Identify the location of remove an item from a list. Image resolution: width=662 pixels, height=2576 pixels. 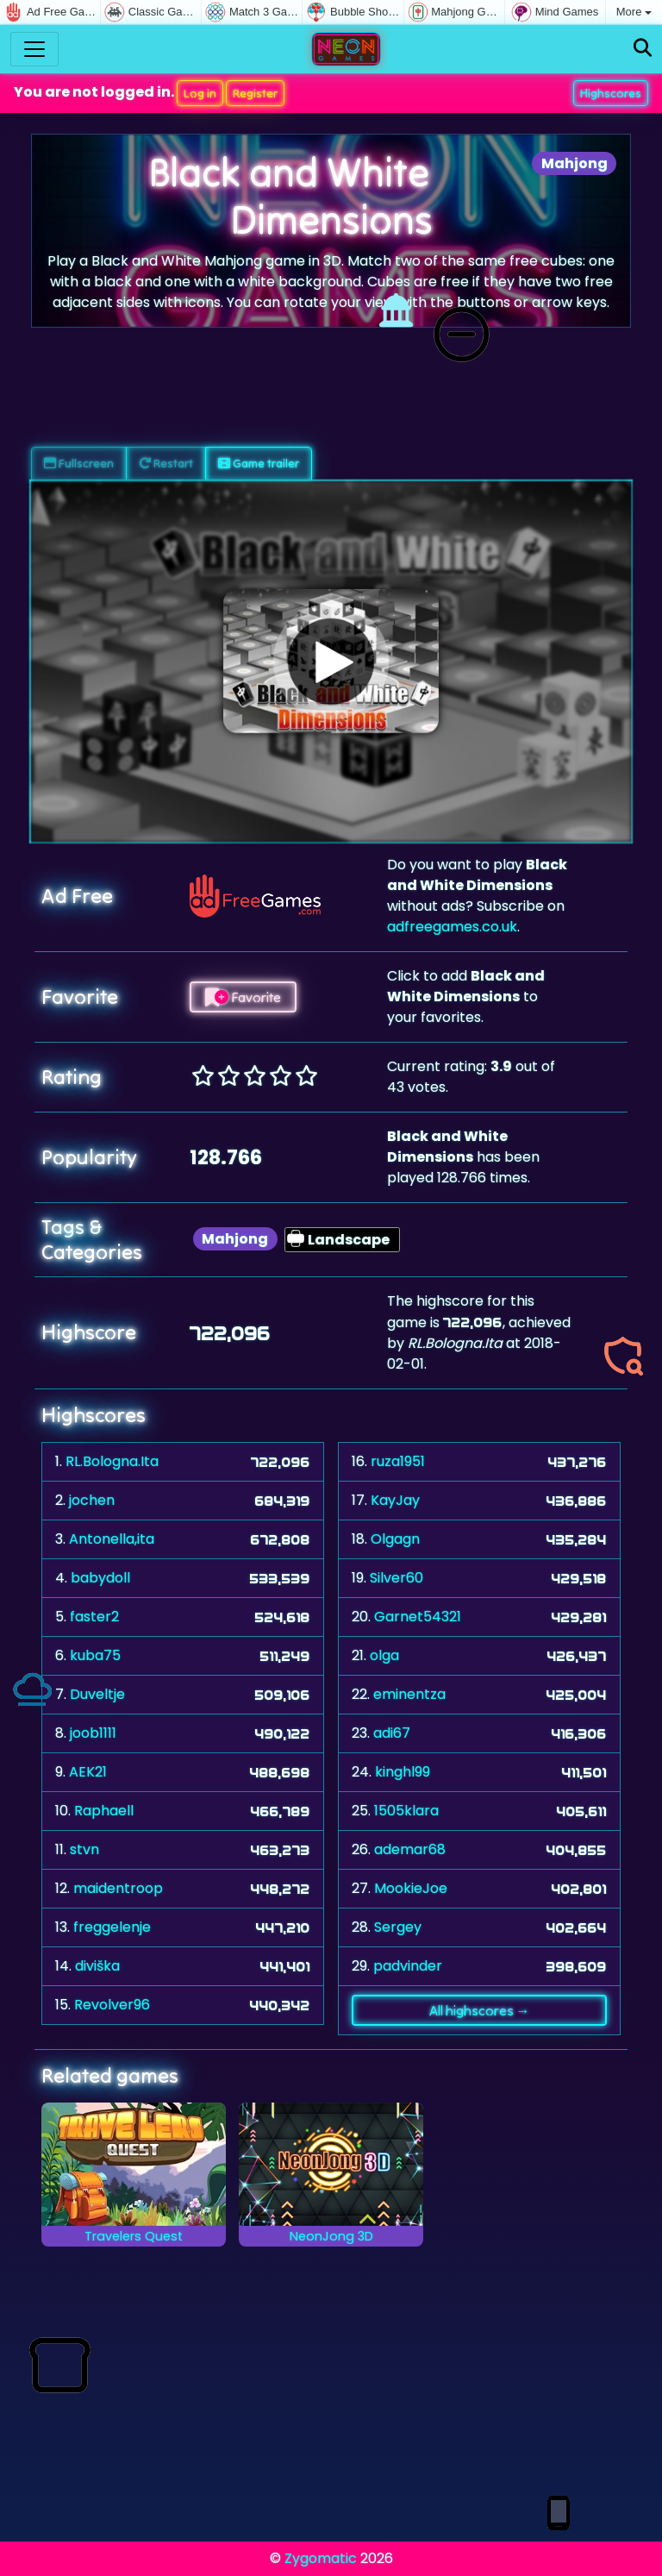
(461, 334).